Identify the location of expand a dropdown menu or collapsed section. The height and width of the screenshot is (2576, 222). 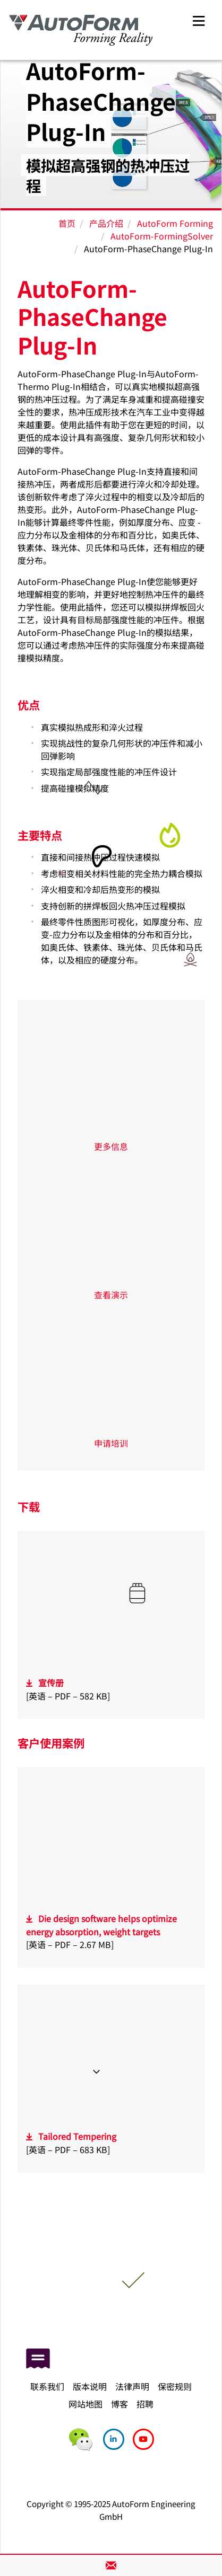
(96, 2072).